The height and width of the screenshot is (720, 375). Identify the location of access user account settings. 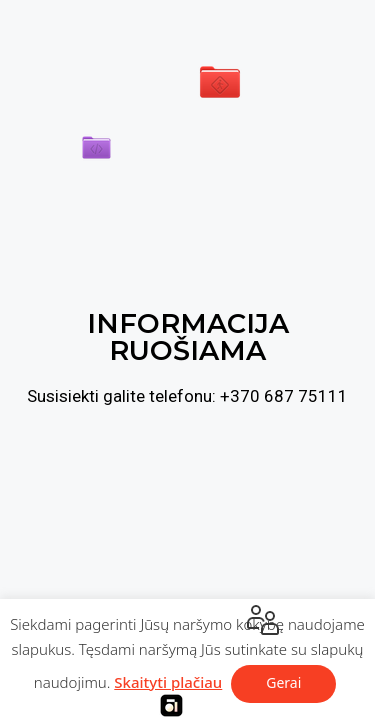
(263, 619).